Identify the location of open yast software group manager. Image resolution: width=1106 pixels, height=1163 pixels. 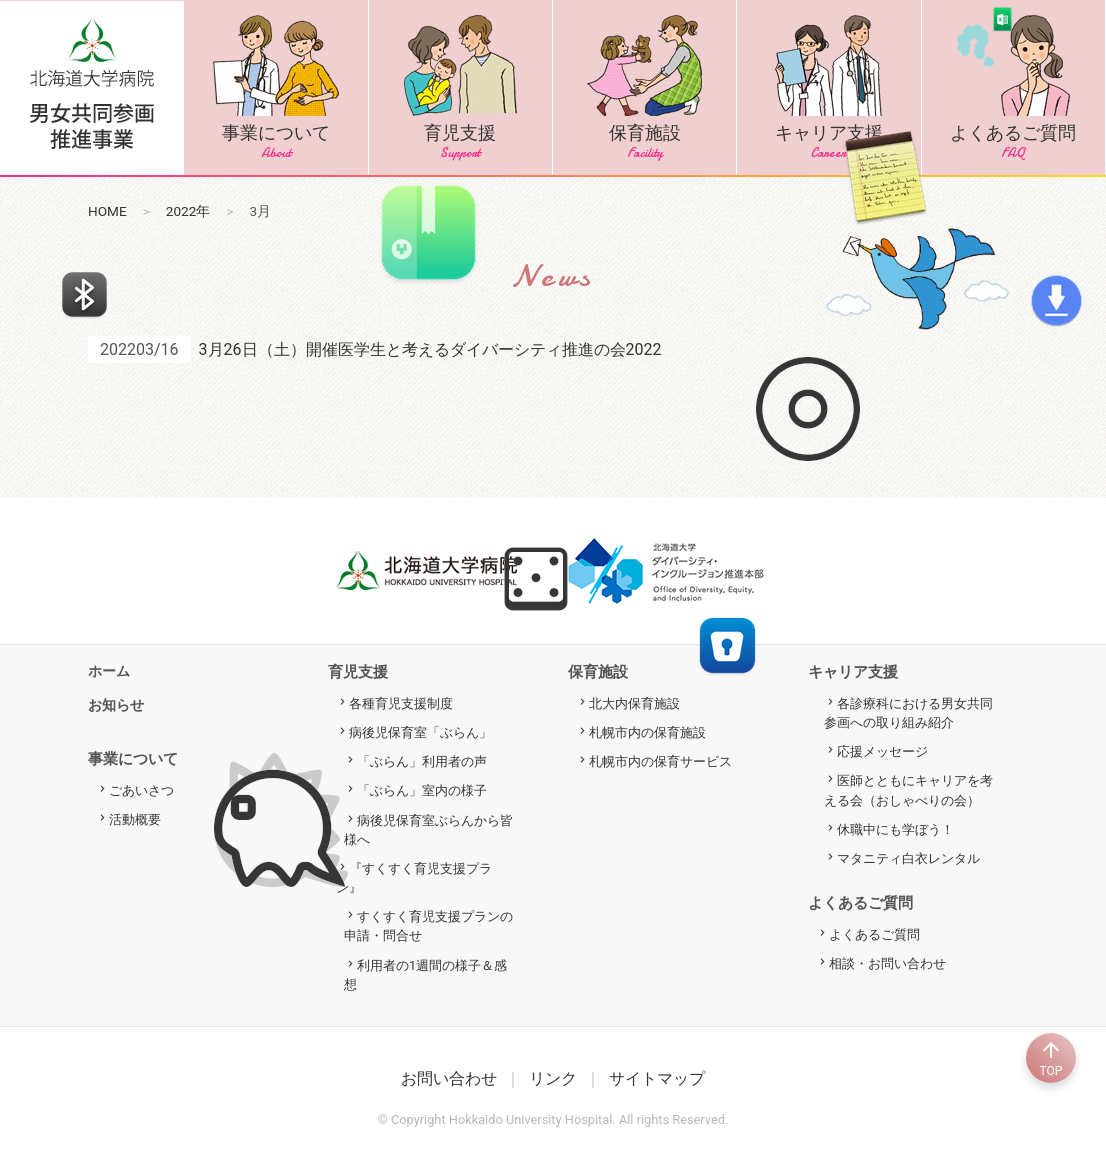
(428, 232).